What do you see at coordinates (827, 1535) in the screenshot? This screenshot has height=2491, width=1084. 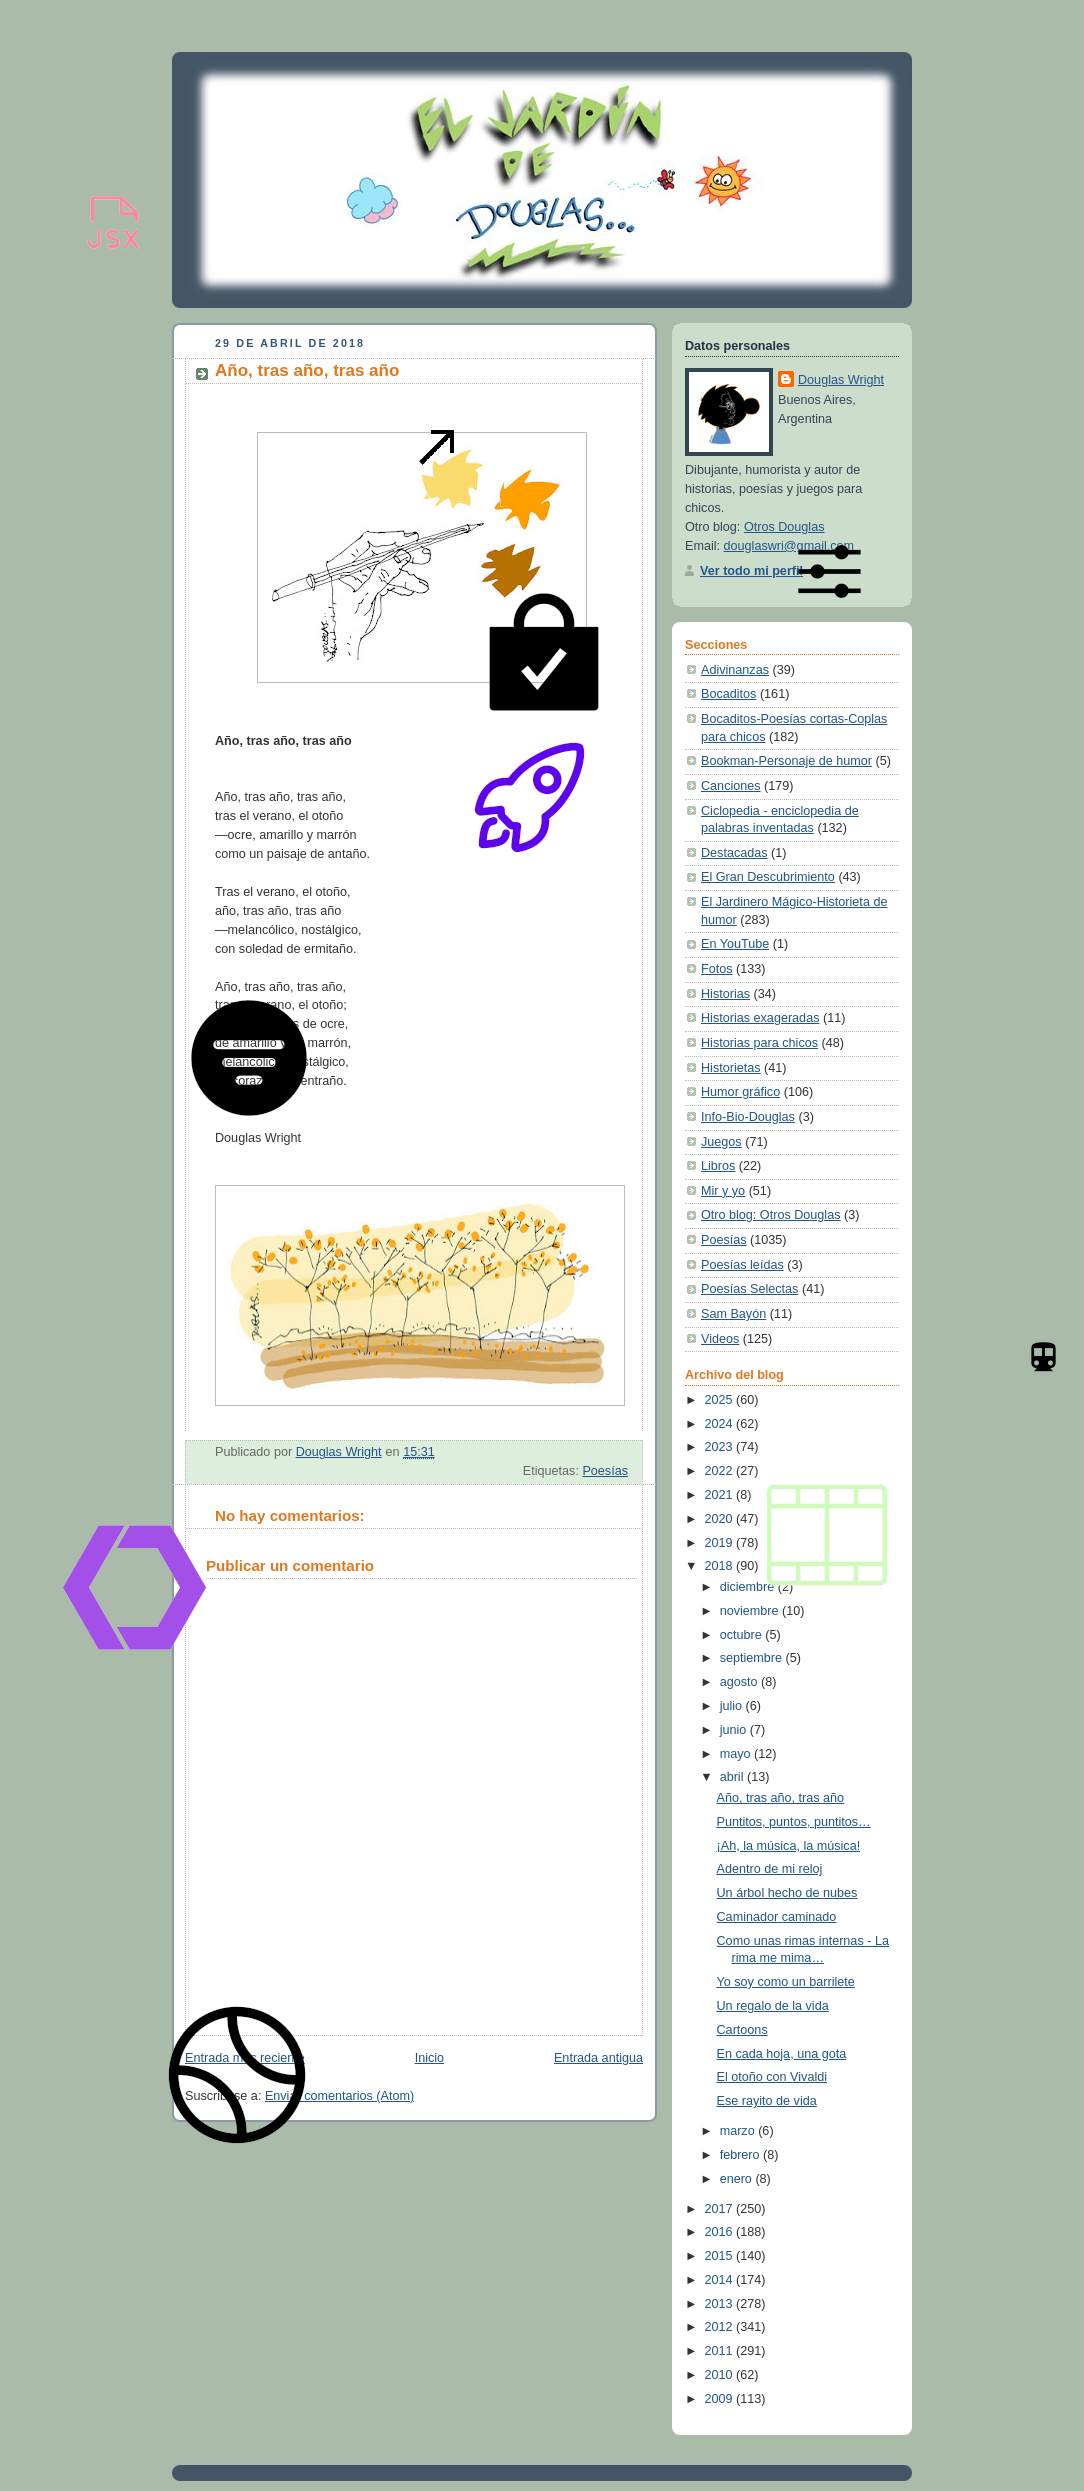 I see `view video or film content` at bounding box center [827, 1535].